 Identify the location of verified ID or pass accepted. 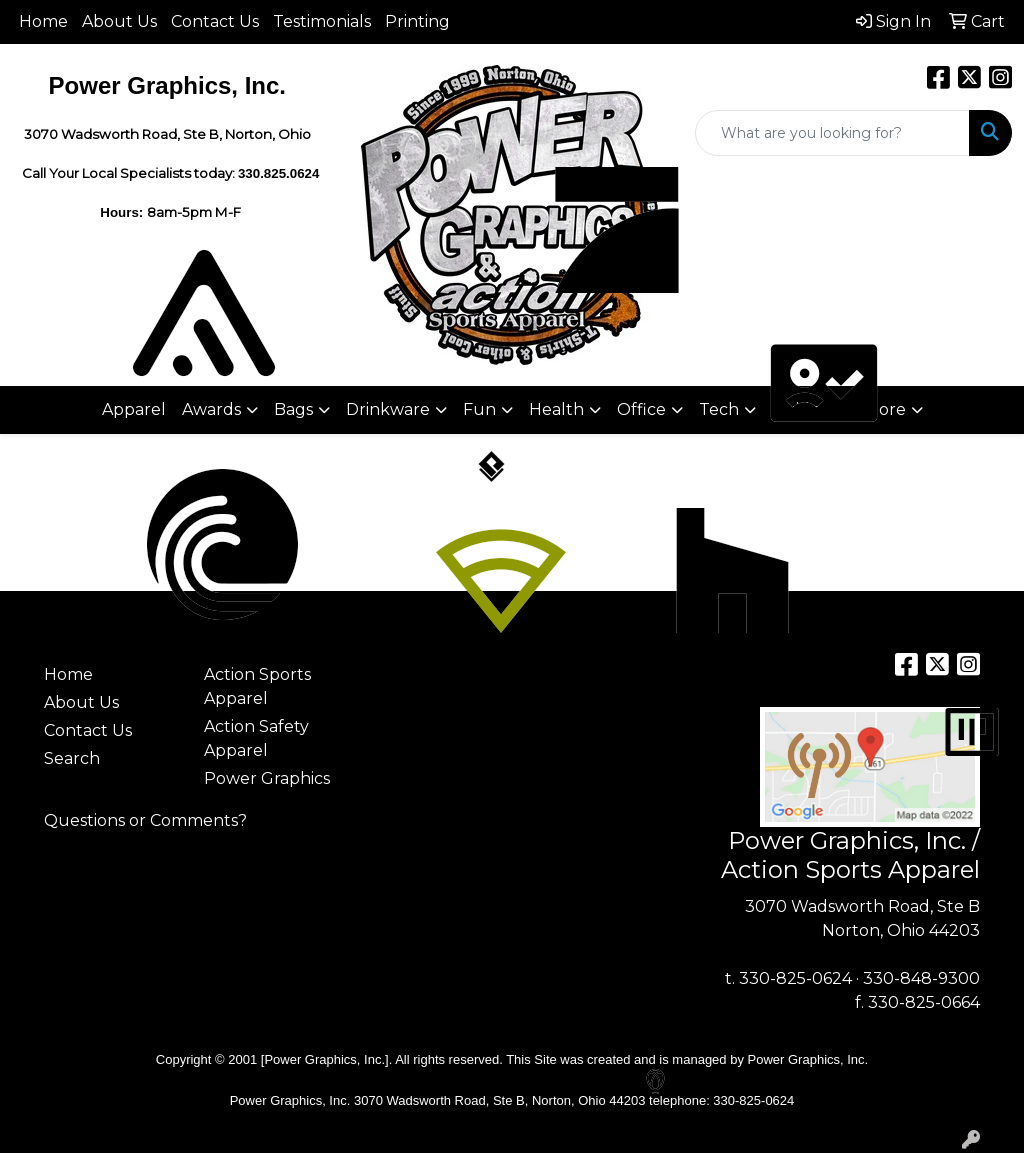
(824, 383).